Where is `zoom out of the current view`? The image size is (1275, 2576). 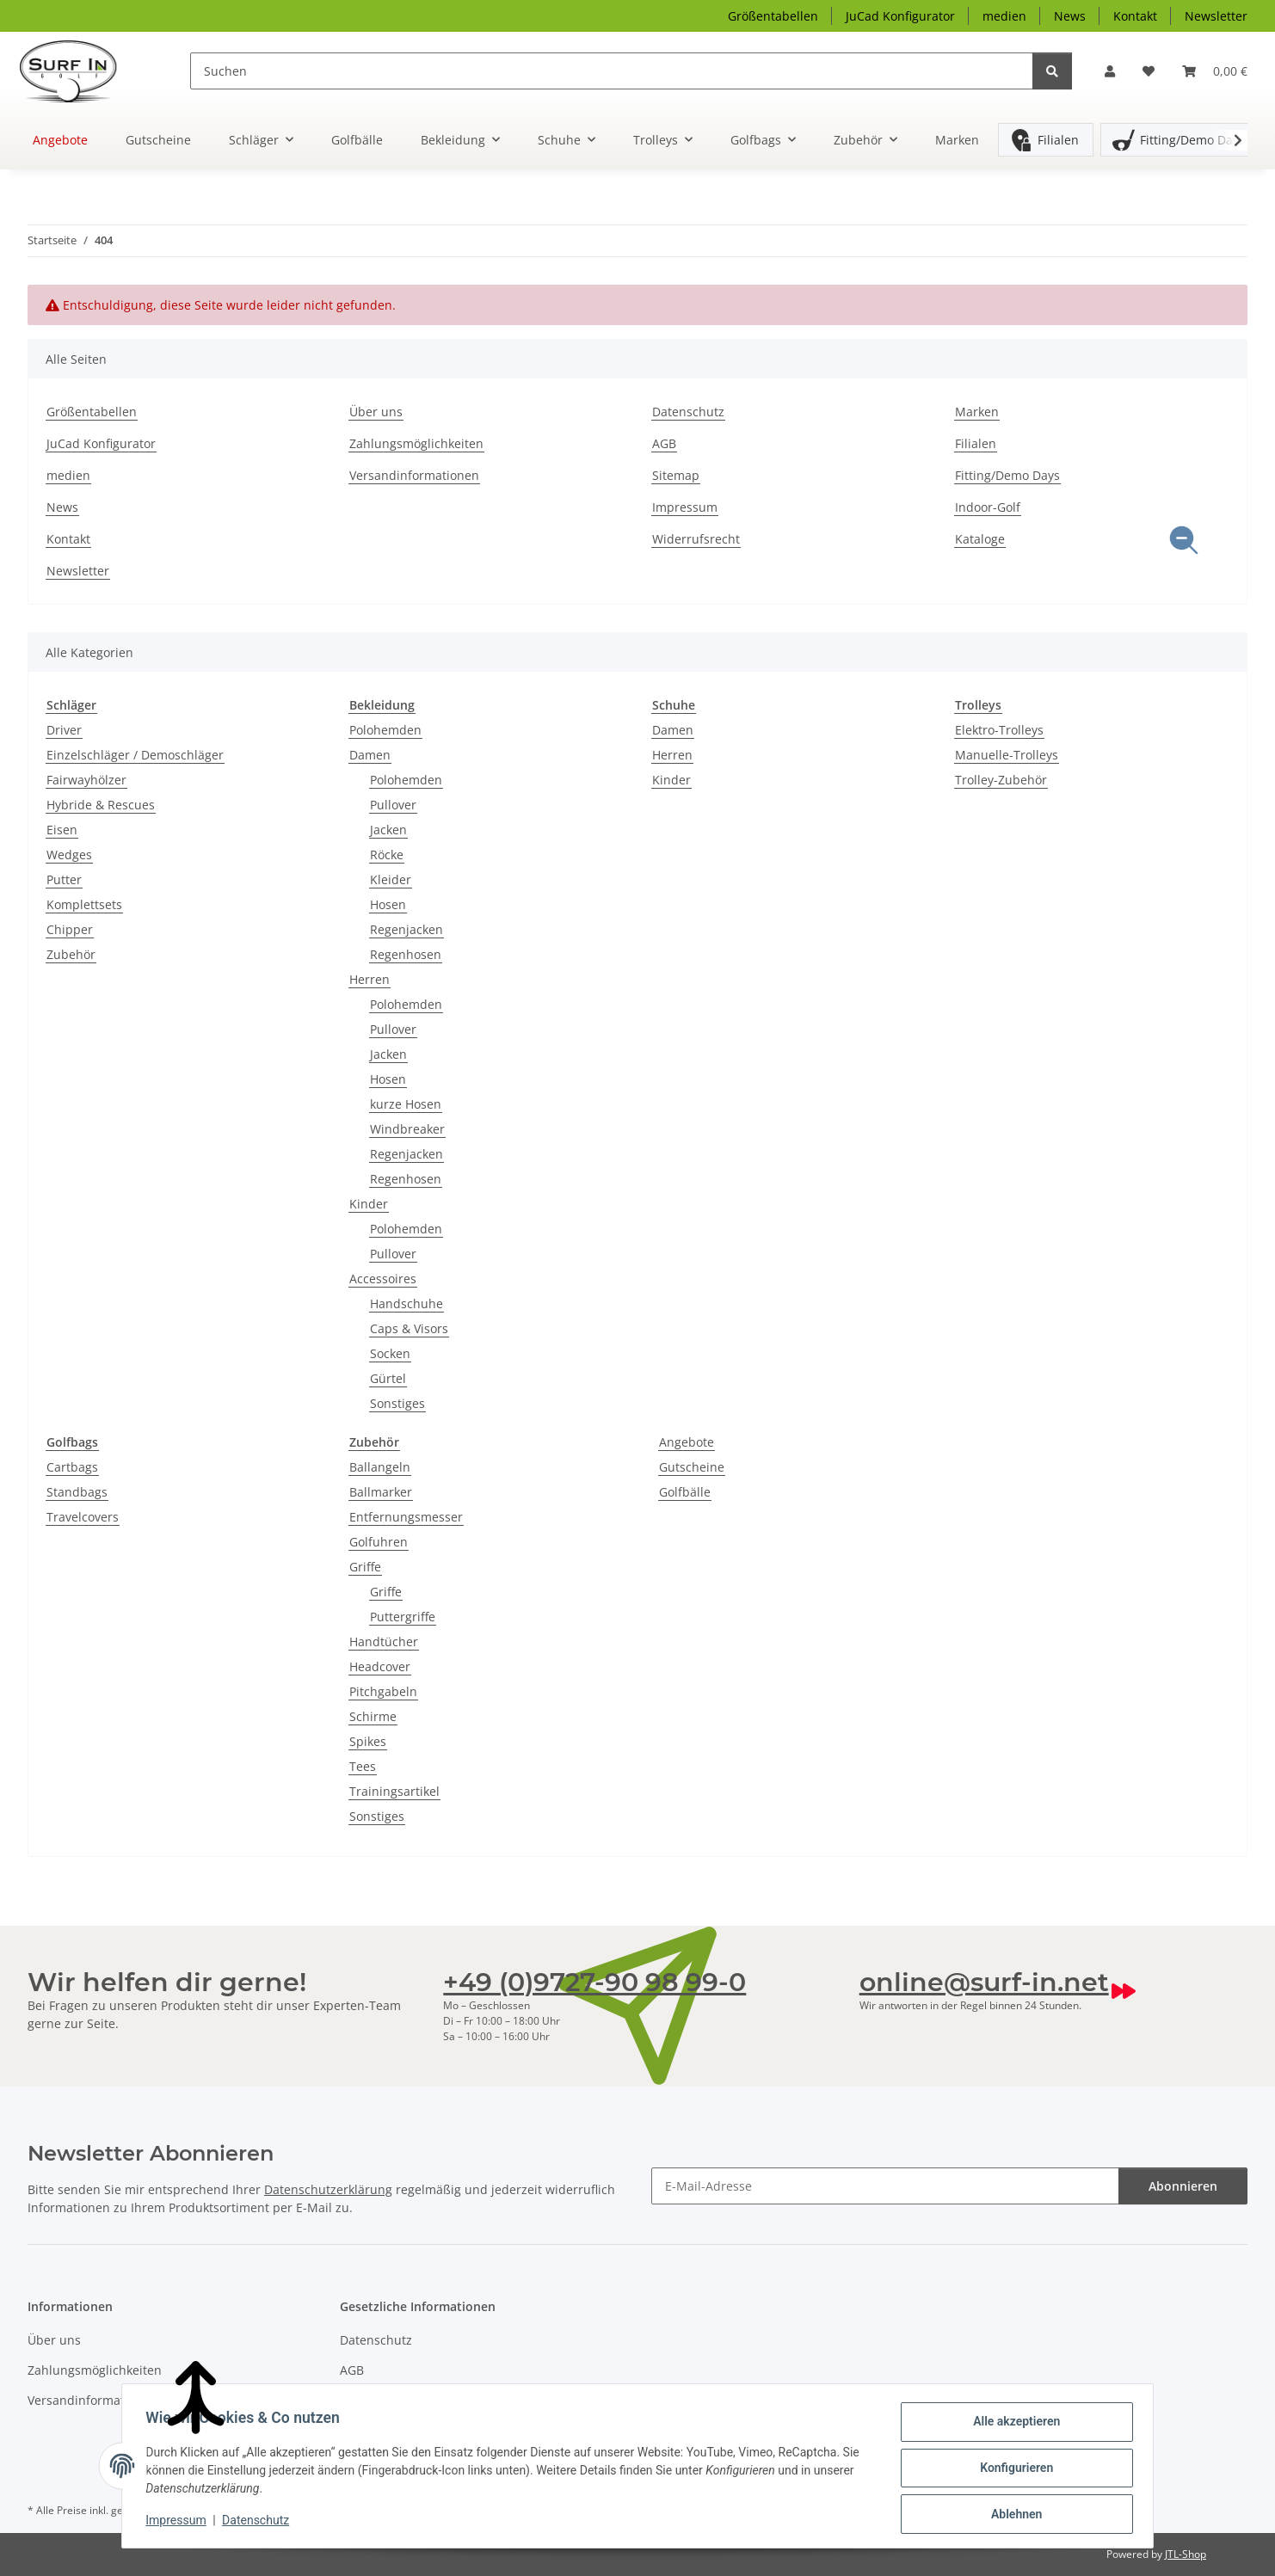 zoom out of the current view is located at coordinates (1184, 540).